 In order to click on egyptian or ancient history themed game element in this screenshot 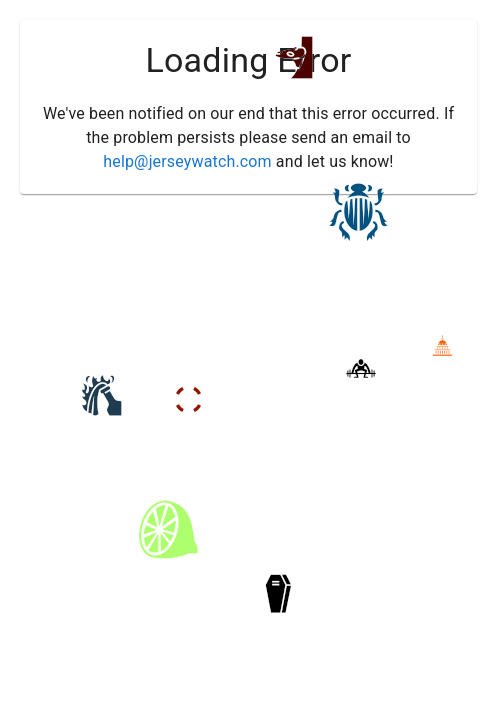, I will do `click(358, 212)`.